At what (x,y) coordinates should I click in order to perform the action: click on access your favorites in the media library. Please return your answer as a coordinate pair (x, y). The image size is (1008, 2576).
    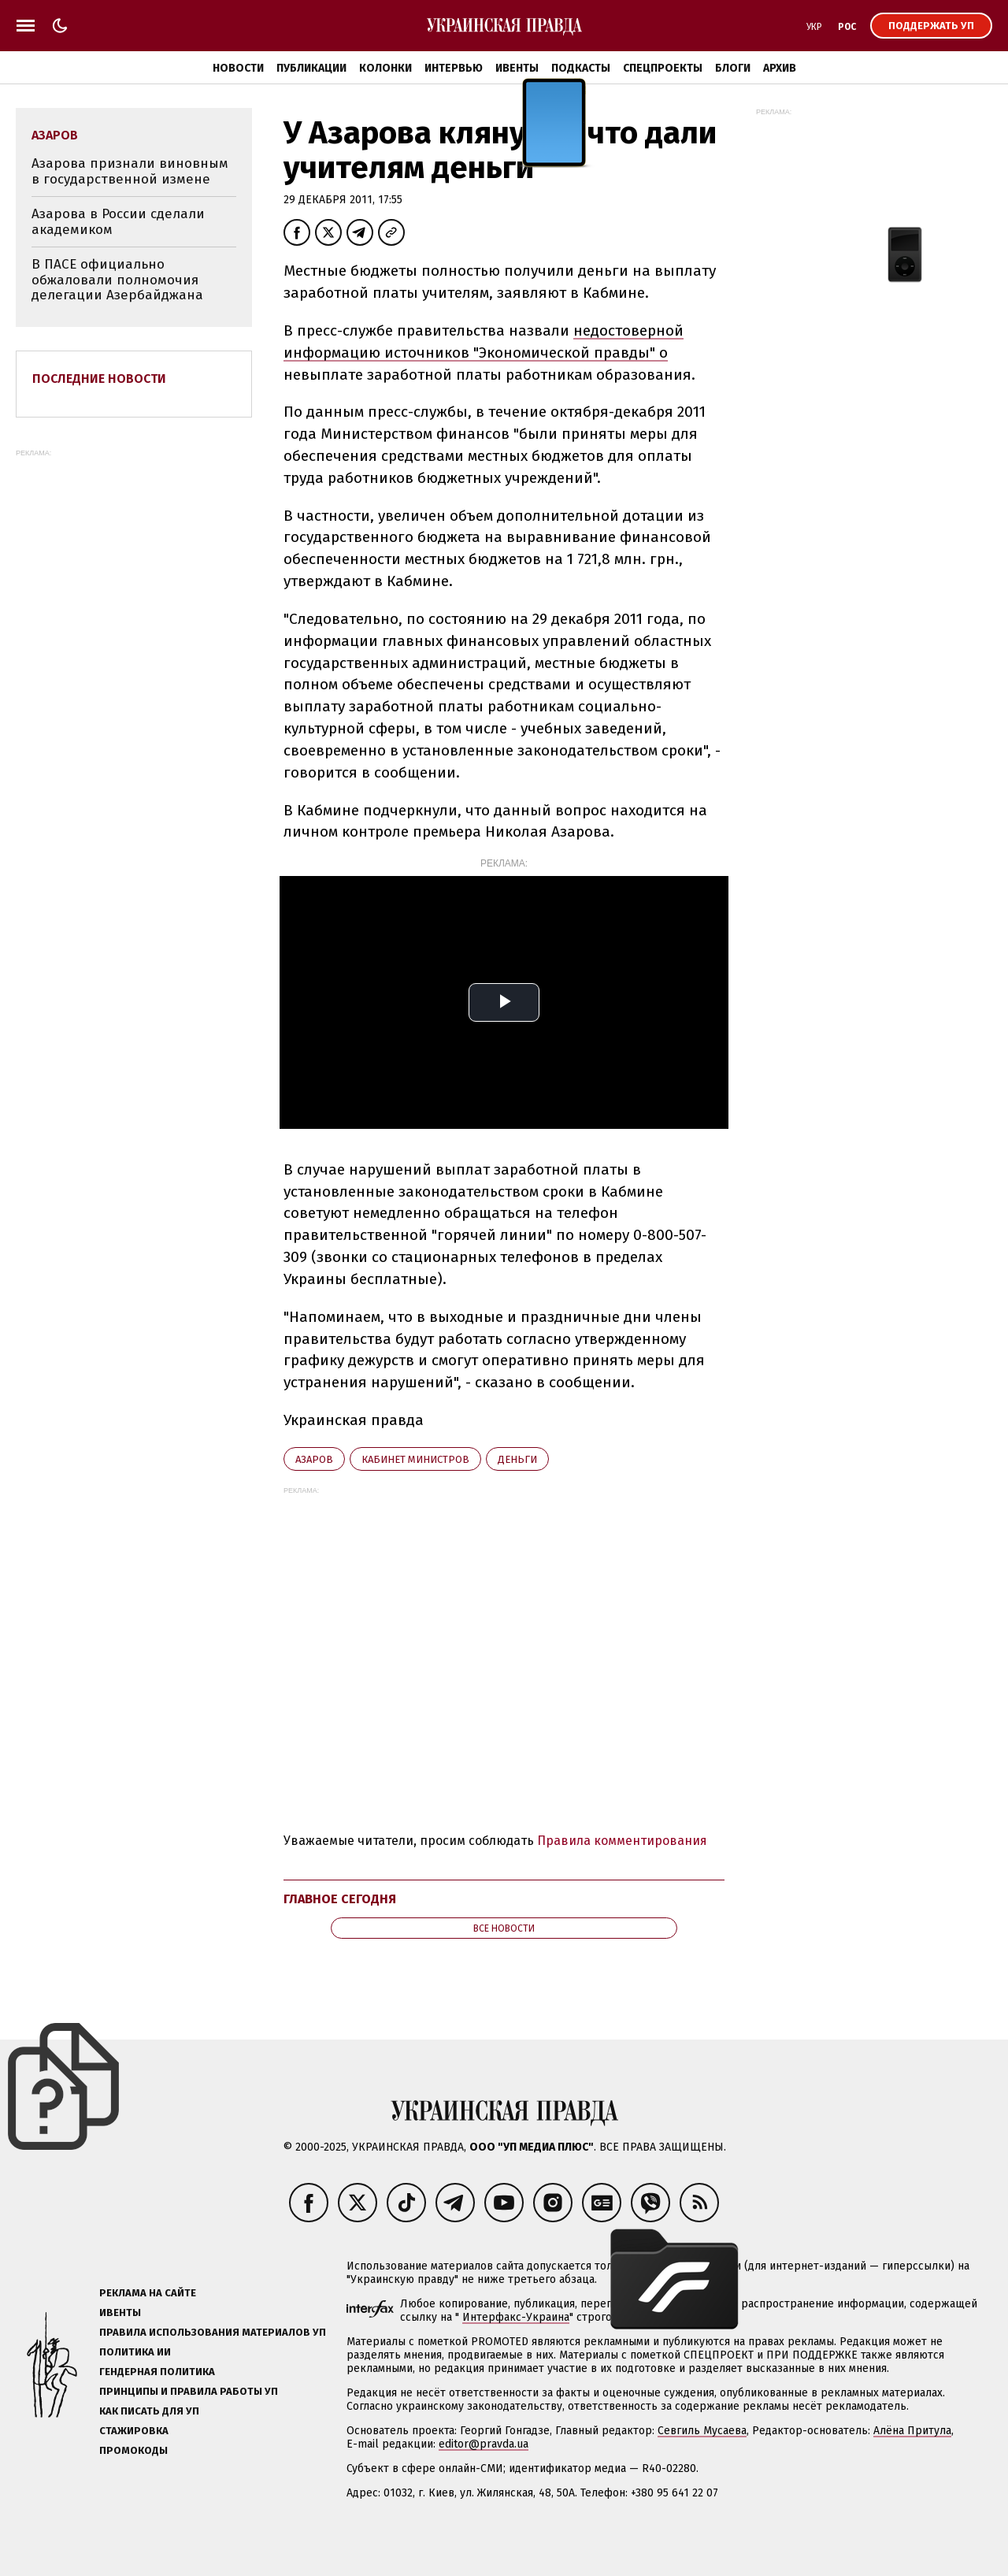
    Looking at the image, I should click on (920, 1060).